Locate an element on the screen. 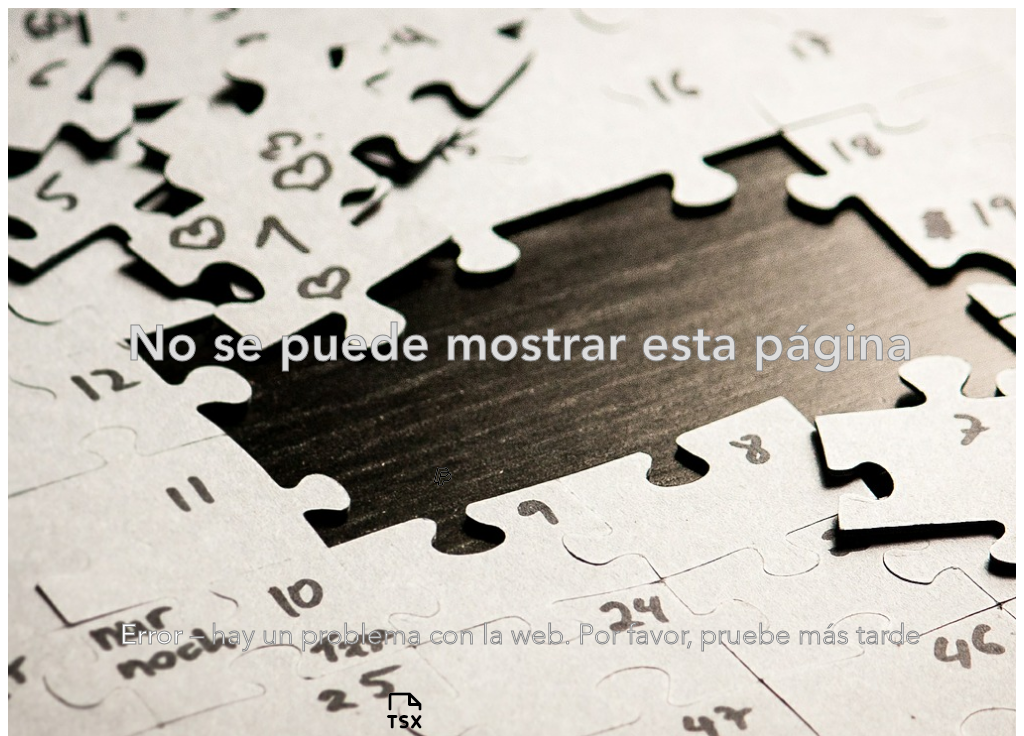 This screenshot has height=736, width=1024. open a TypeScript JSX file is located at coordinates (405, 712).